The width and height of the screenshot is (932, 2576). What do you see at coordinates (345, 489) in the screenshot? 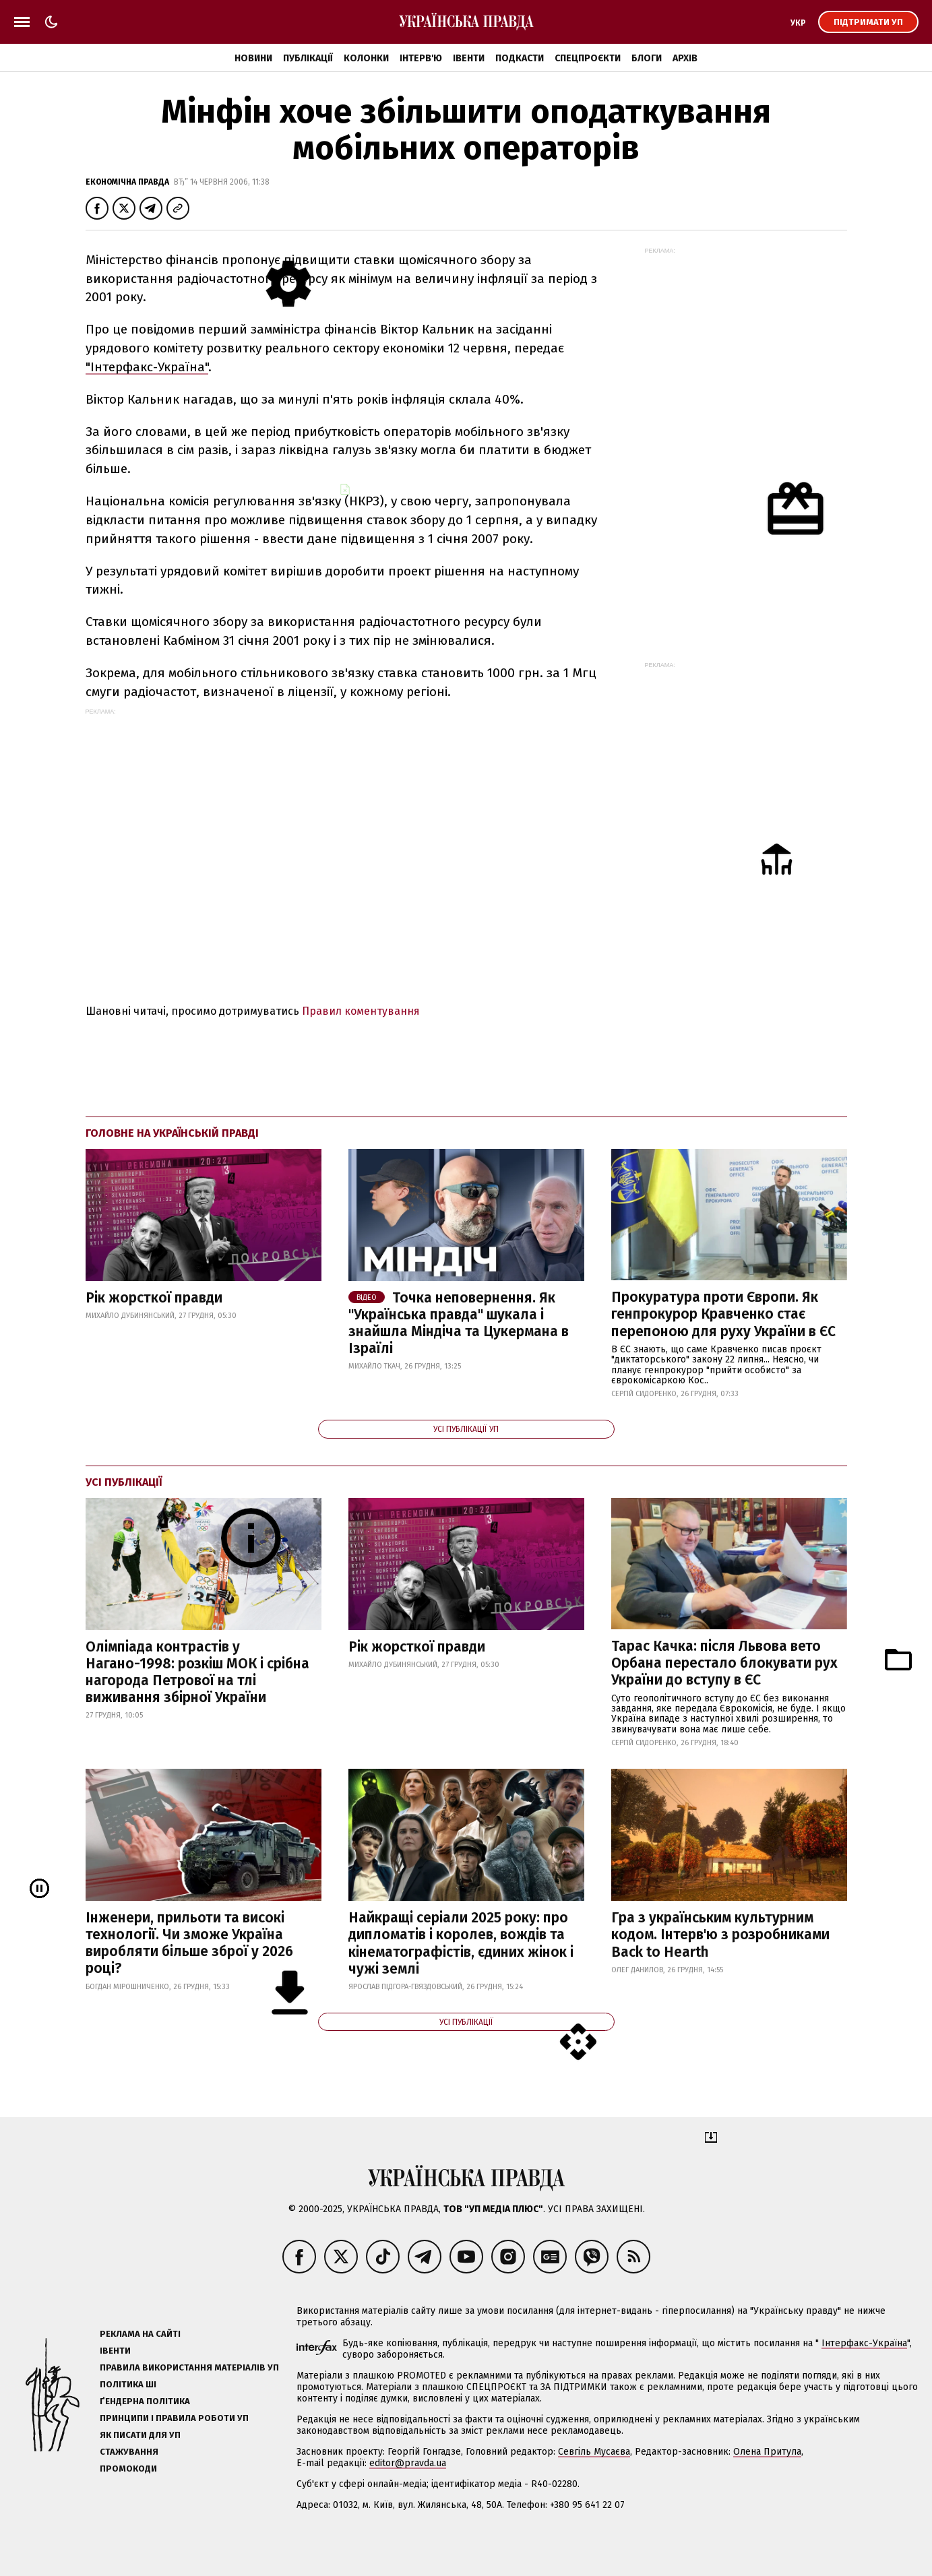
I see `delete or remove a file` at bounding box center [345, 489].